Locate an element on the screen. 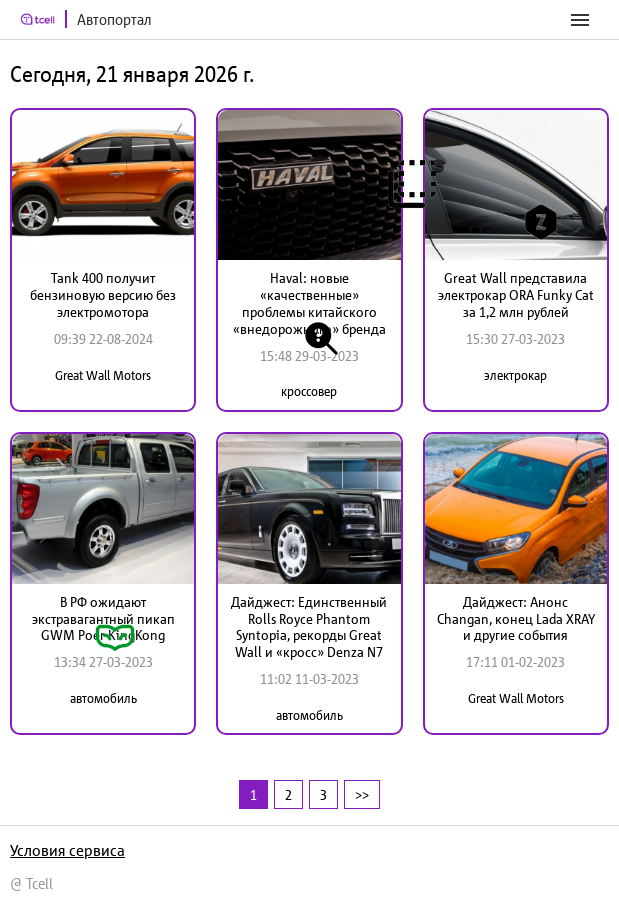  search for help or support topics is located at coordinates (321, 338).